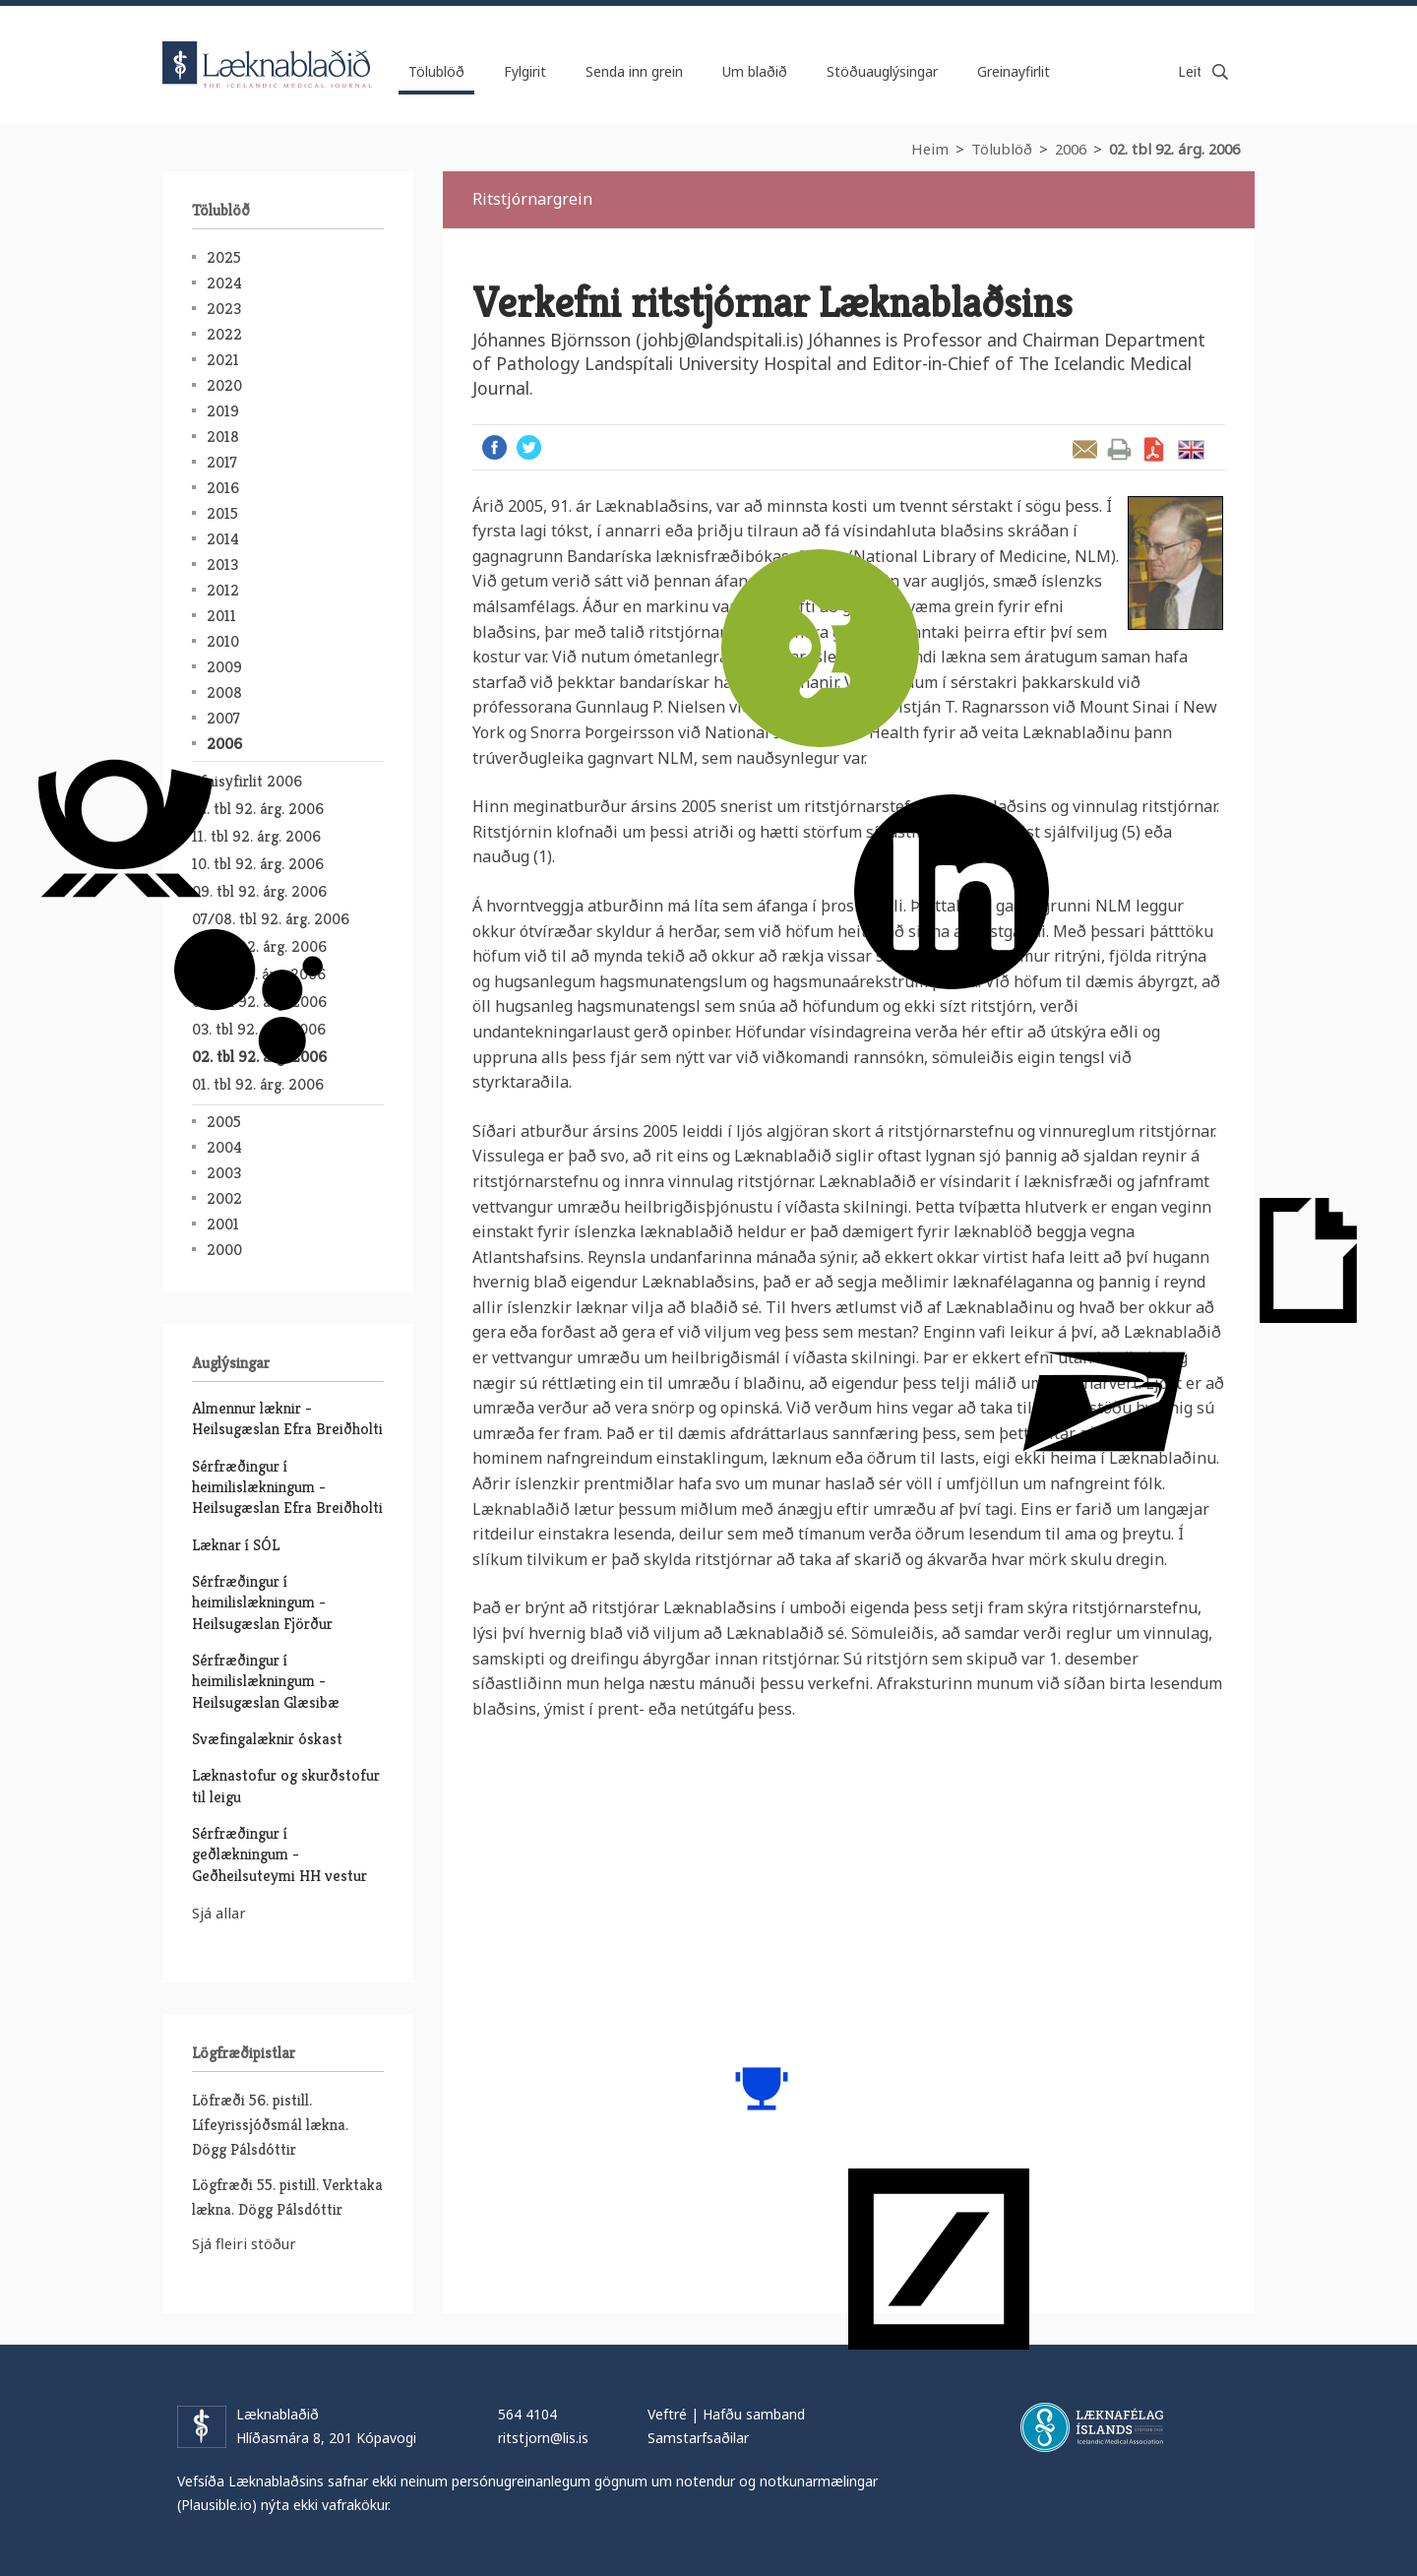  Describe the element at coordinates (1104, 1402) in the screenshot. I see `united states postal service logo` at that location.